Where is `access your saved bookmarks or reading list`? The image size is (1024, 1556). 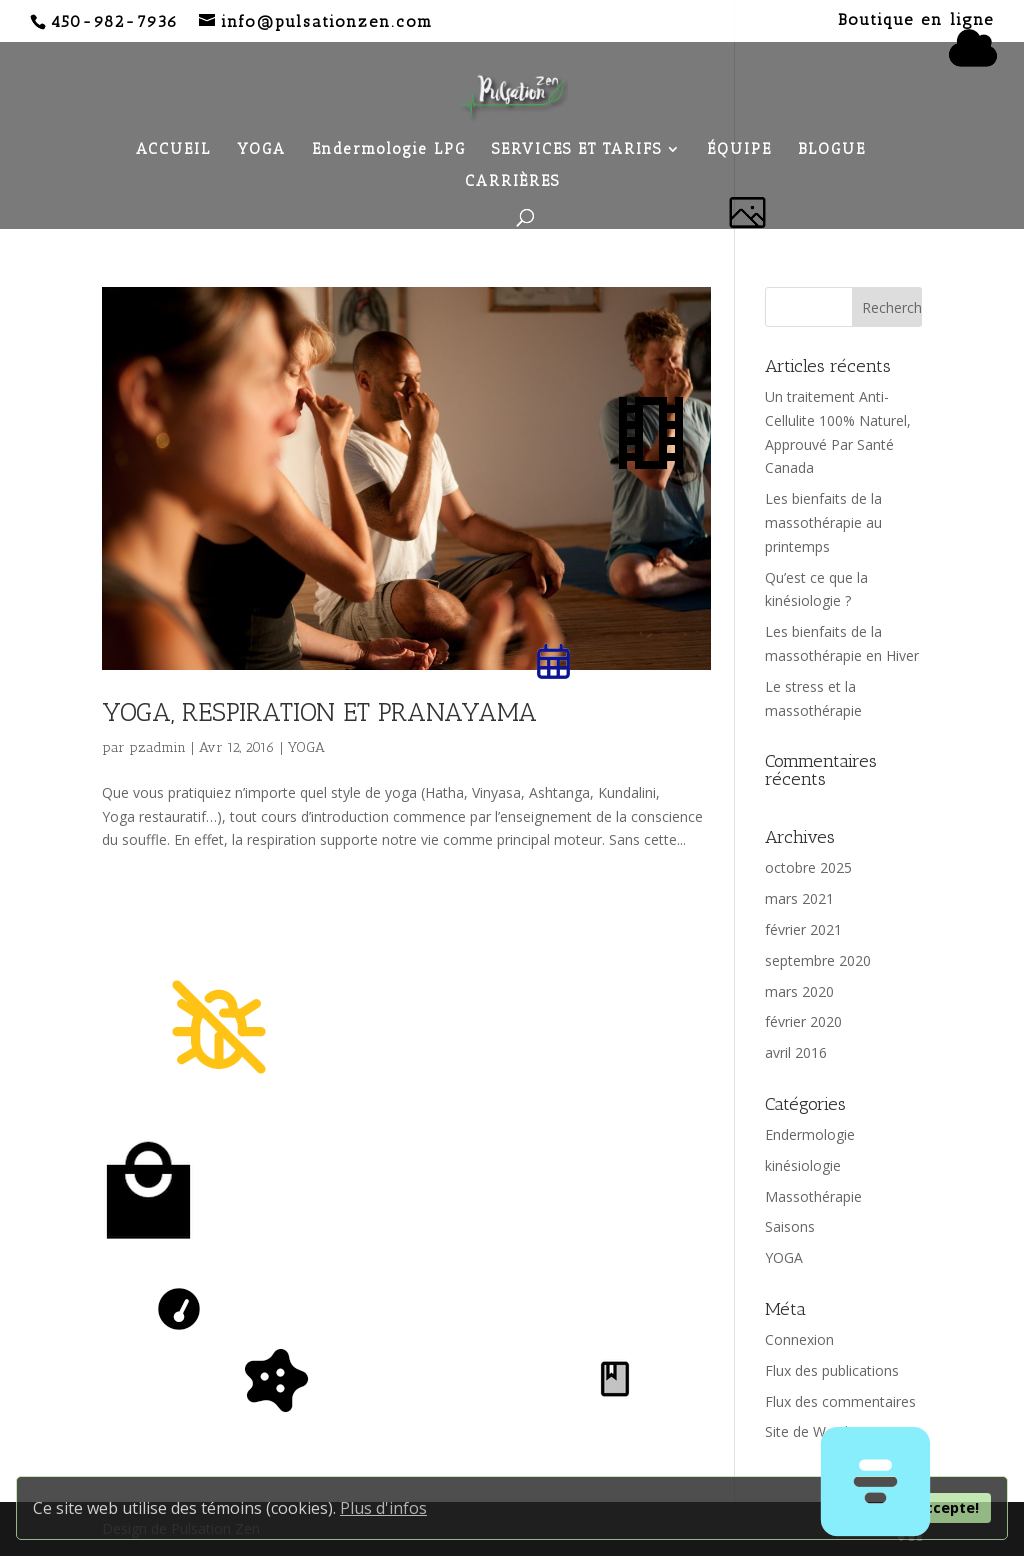 access your saved bookmarks or reading list is located at coordinates (615, 1379).